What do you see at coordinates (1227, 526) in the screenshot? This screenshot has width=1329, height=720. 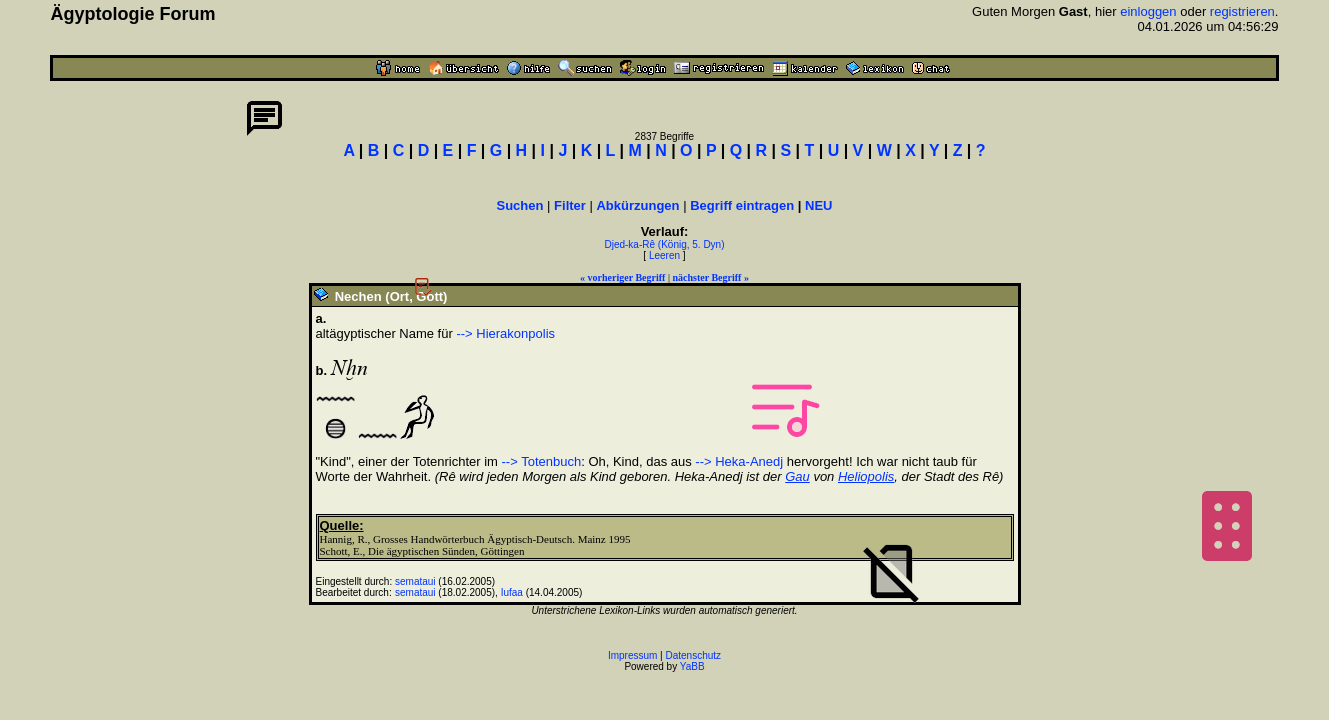 I see `drag to reorder items in a list` at bounding box center [1227, 526].